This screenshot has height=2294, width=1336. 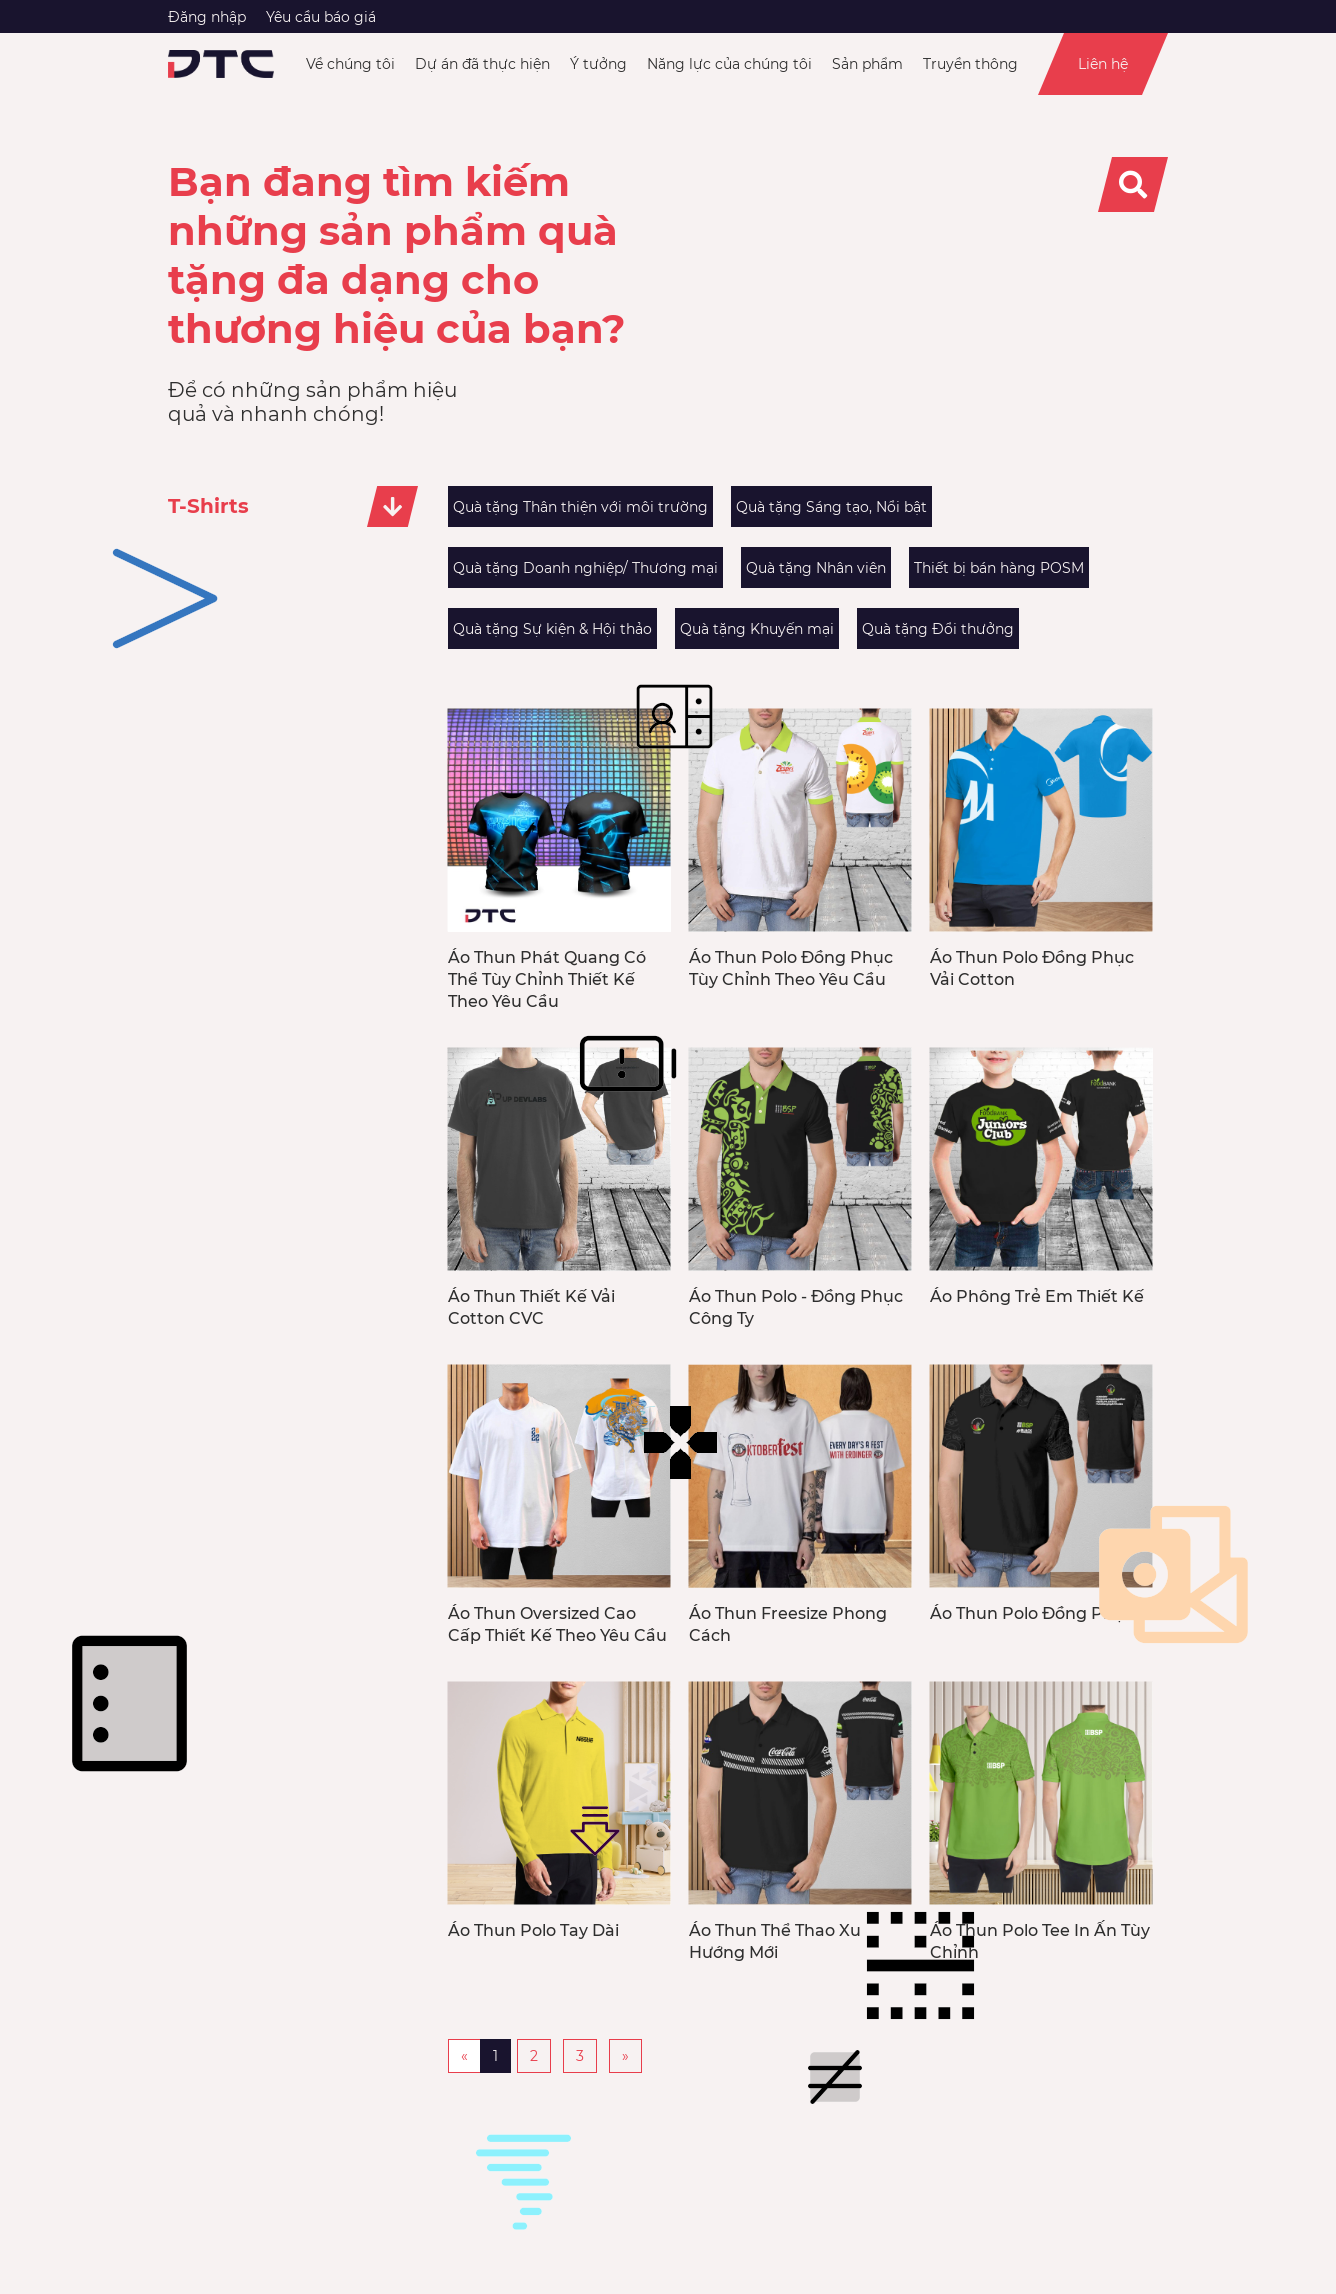 What do you see at coordinates (920, 1965) in the screenshot?
I see `add horizontal border to selected cells` at bounding box center [920, 1965].